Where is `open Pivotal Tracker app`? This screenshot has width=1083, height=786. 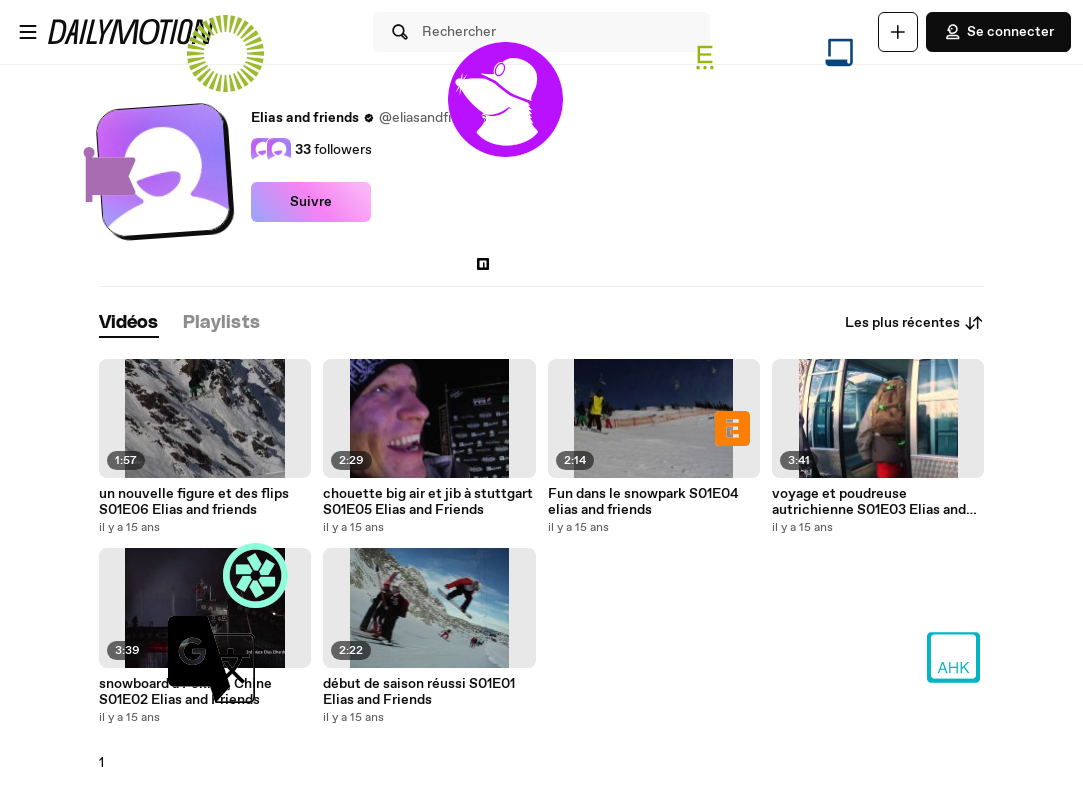 open Pivotal Tracker app is located at coordinates (255, 575).